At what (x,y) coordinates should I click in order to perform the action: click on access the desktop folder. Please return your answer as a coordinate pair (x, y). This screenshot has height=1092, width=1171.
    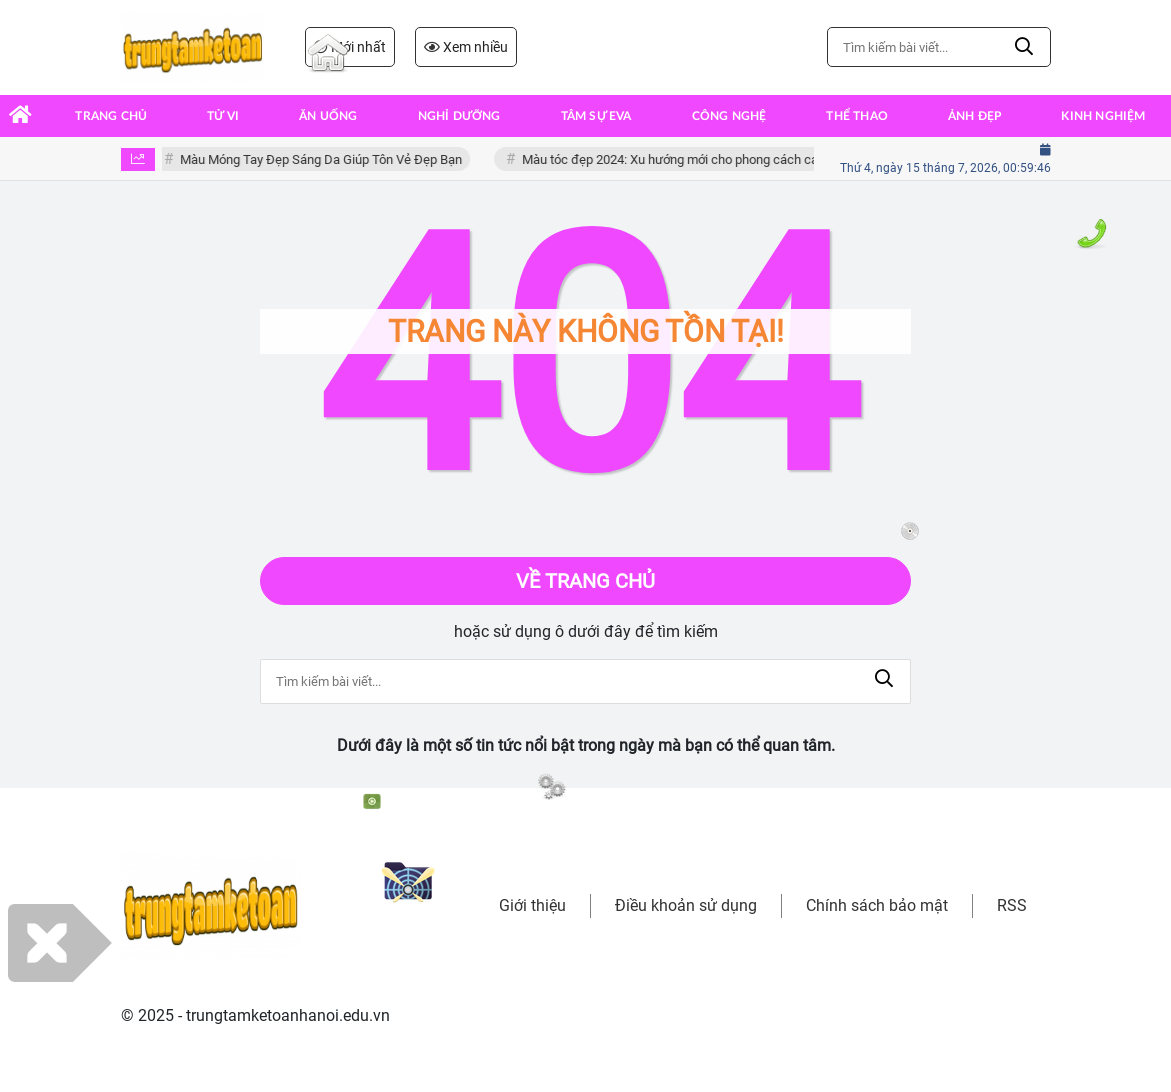
    Looking at the image, I should click on (372, 801).